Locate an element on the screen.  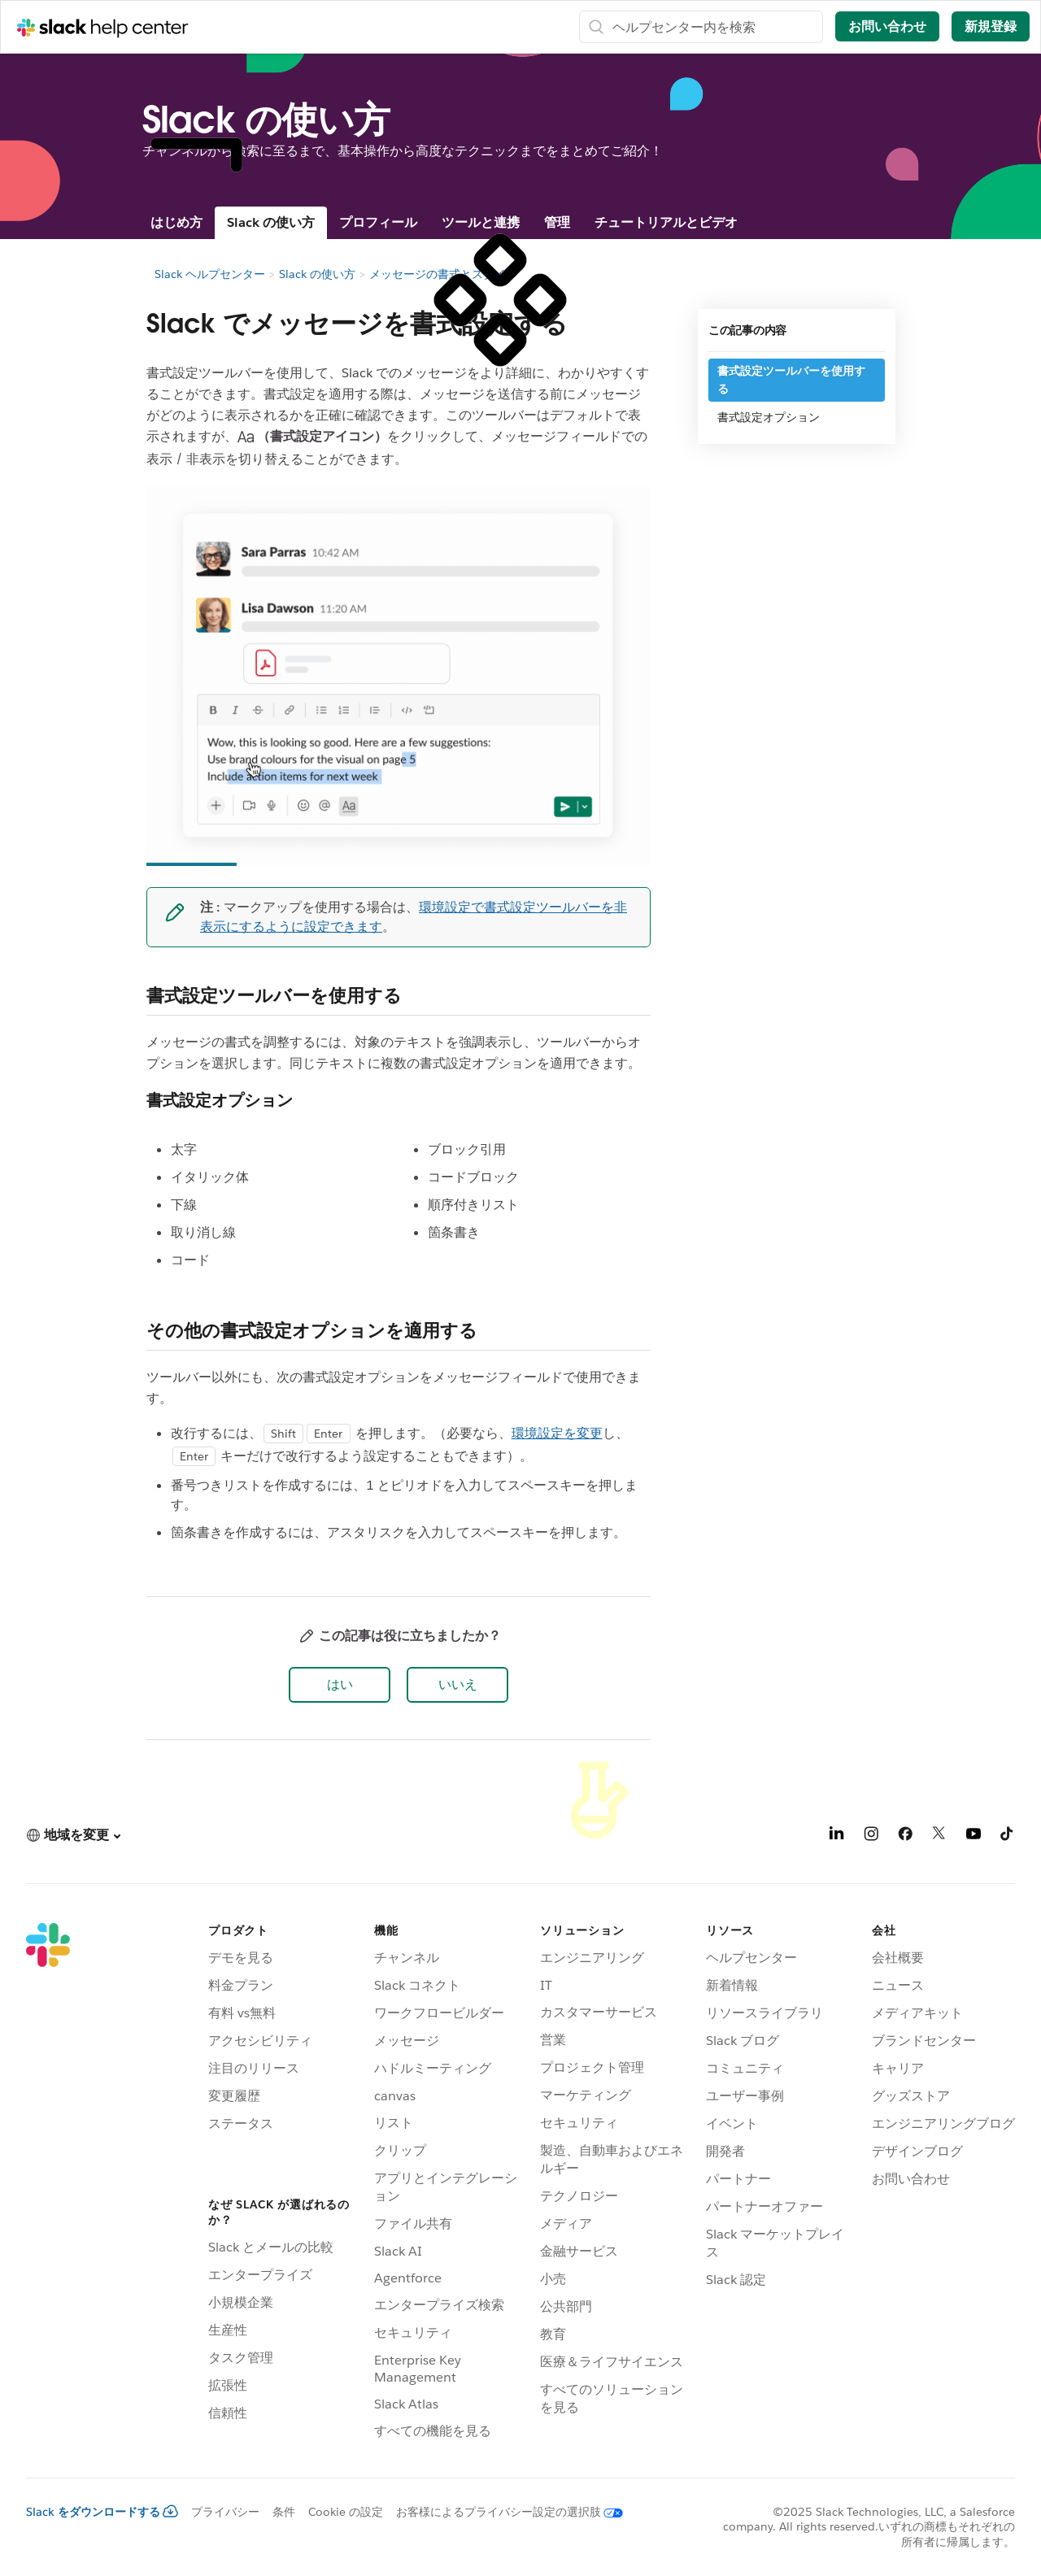
logical NOT operator symbol is located at coordinates (196, 143).